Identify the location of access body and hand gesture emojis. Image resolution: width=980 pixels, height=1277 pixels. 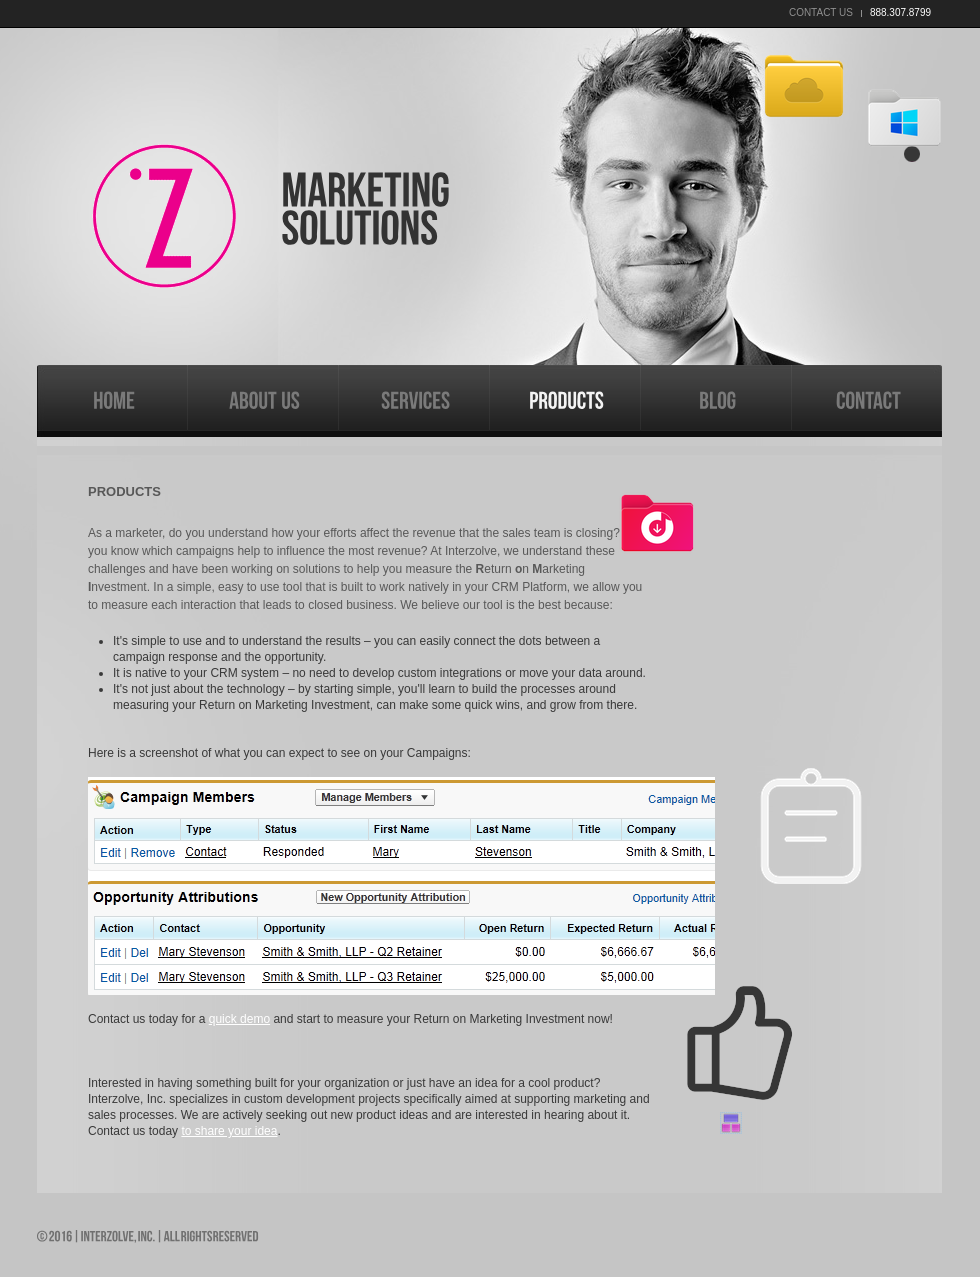
(736, 1043).